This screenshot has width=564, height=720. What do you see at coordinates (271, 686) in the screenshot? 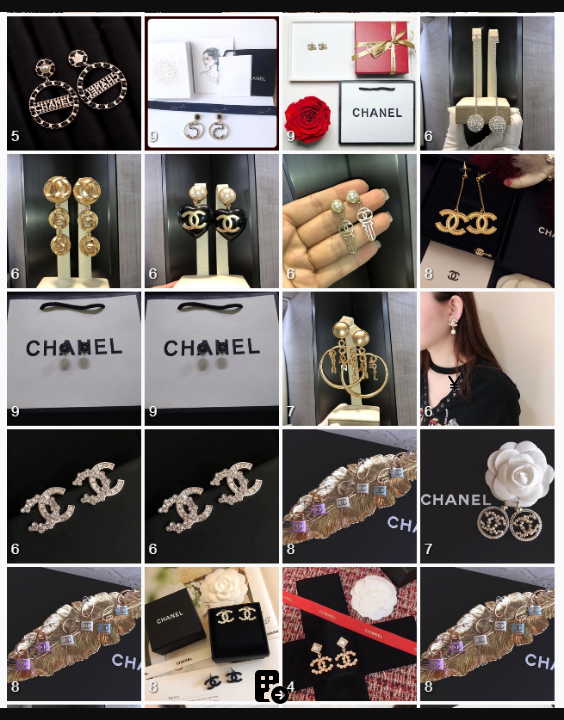
I see `navigate to building or office location` at bounding box center [271, 686].